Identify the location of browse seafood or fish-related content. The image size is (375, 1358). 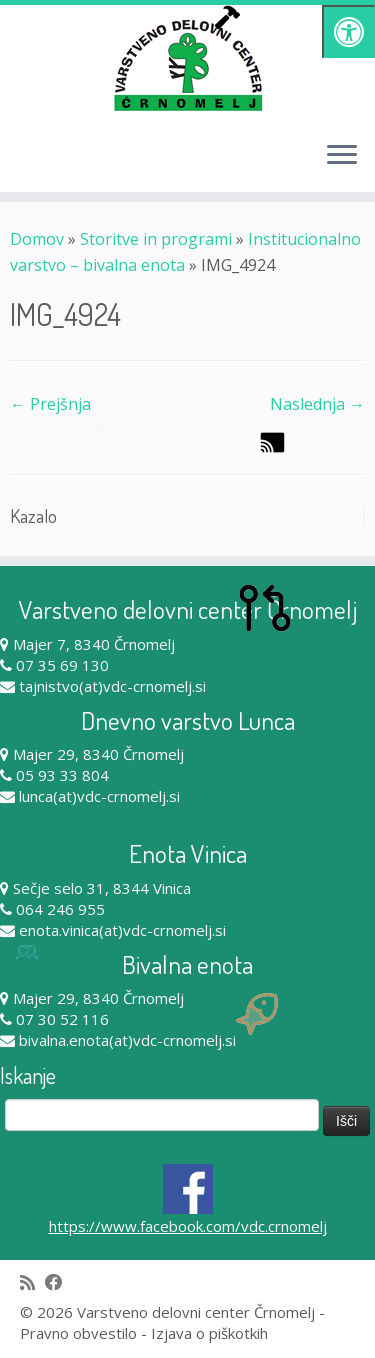
(259, 1012).